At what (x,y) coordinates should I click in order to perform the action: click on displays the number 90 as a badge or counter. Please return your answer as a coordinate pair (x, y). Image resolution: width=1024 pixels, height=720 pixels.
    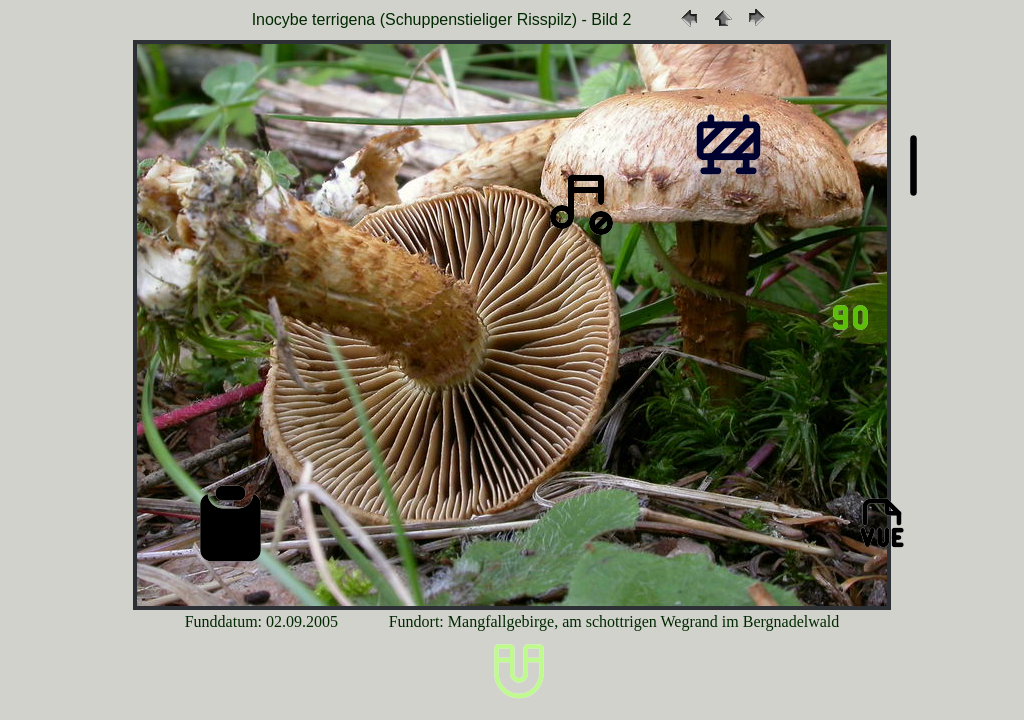
    Looking at the image, I should click on (850, 317).